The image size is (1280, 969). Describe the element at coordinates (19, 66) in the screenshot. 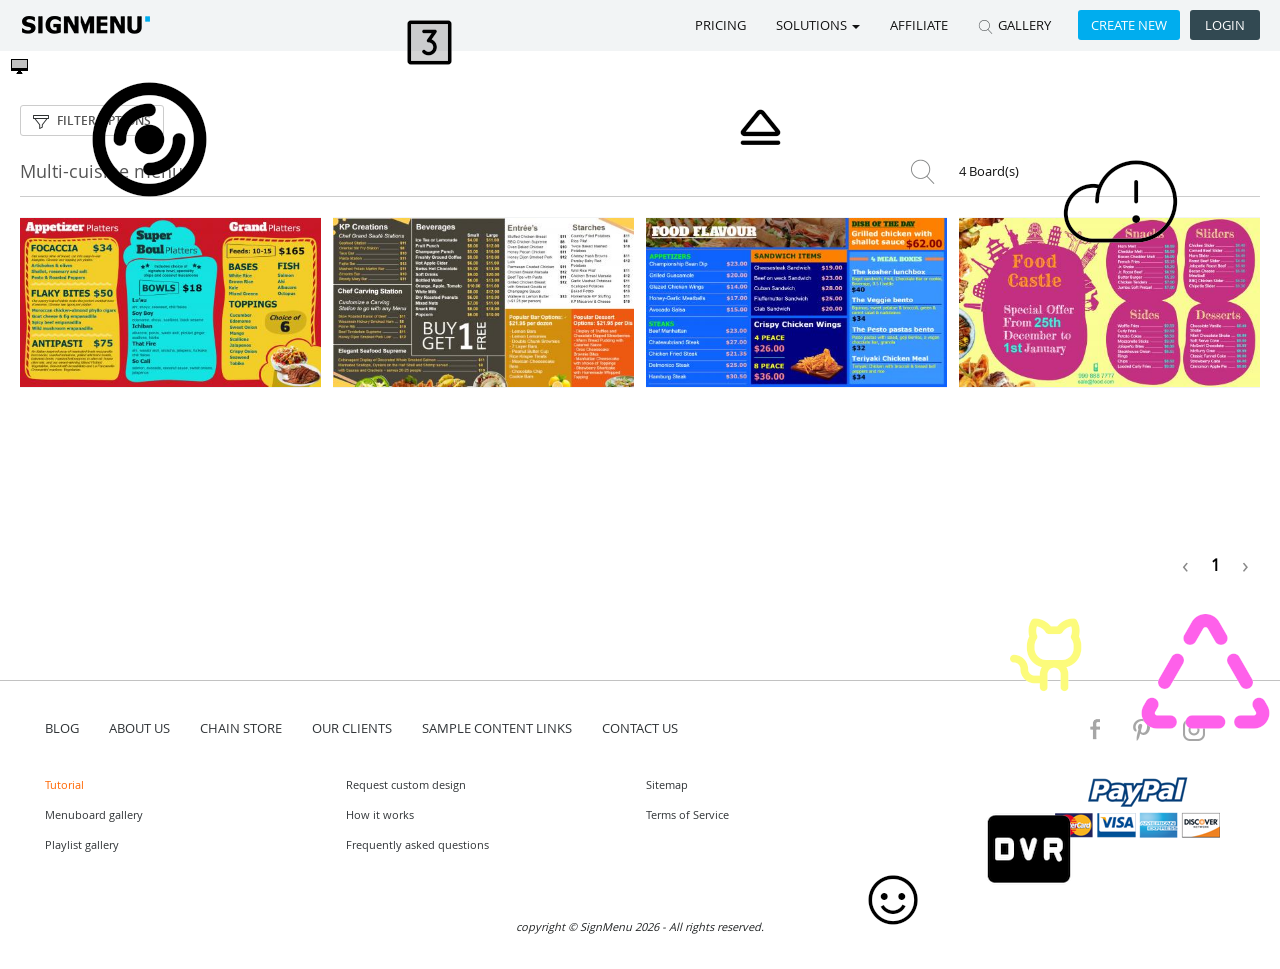

I see `switch to desktop view` at that location.